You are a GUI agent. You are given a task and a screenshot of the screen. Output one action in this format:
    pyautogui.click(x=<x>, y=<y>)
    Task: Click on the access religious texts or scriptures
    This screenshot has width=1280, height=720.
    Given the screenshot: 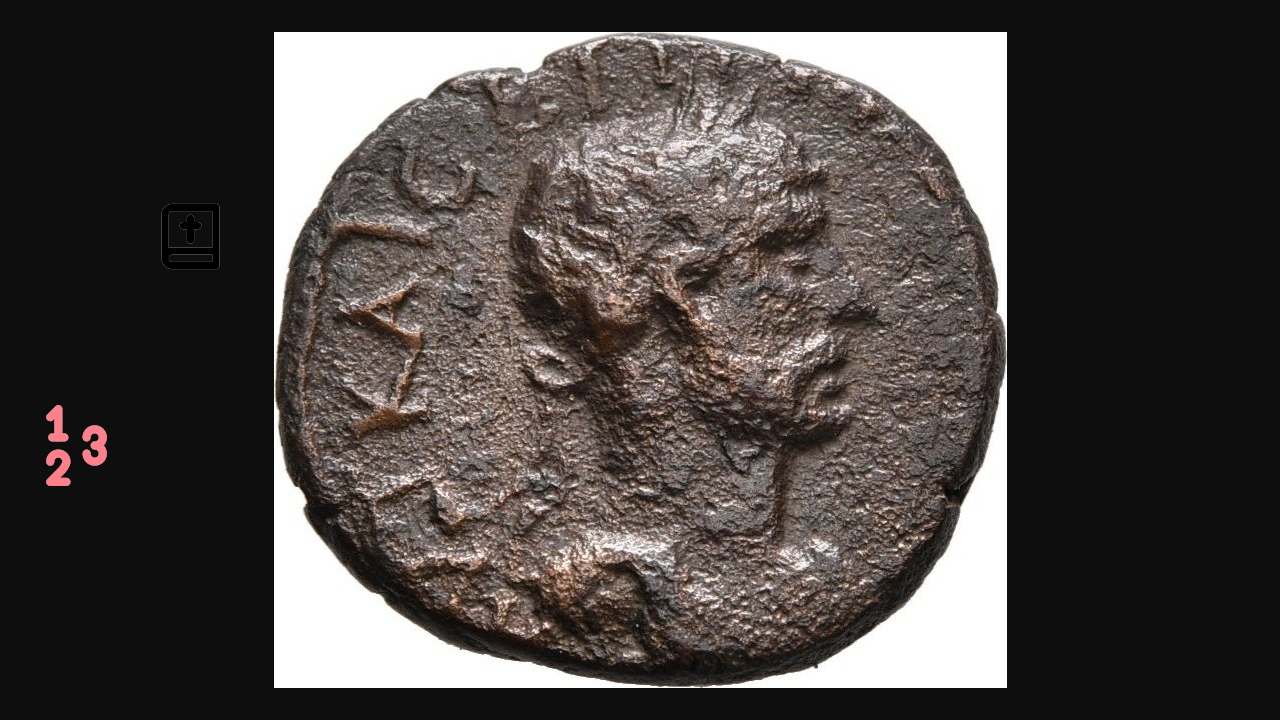 What is the action you would take?
    pyautogui.click(x=190, y=236)
    